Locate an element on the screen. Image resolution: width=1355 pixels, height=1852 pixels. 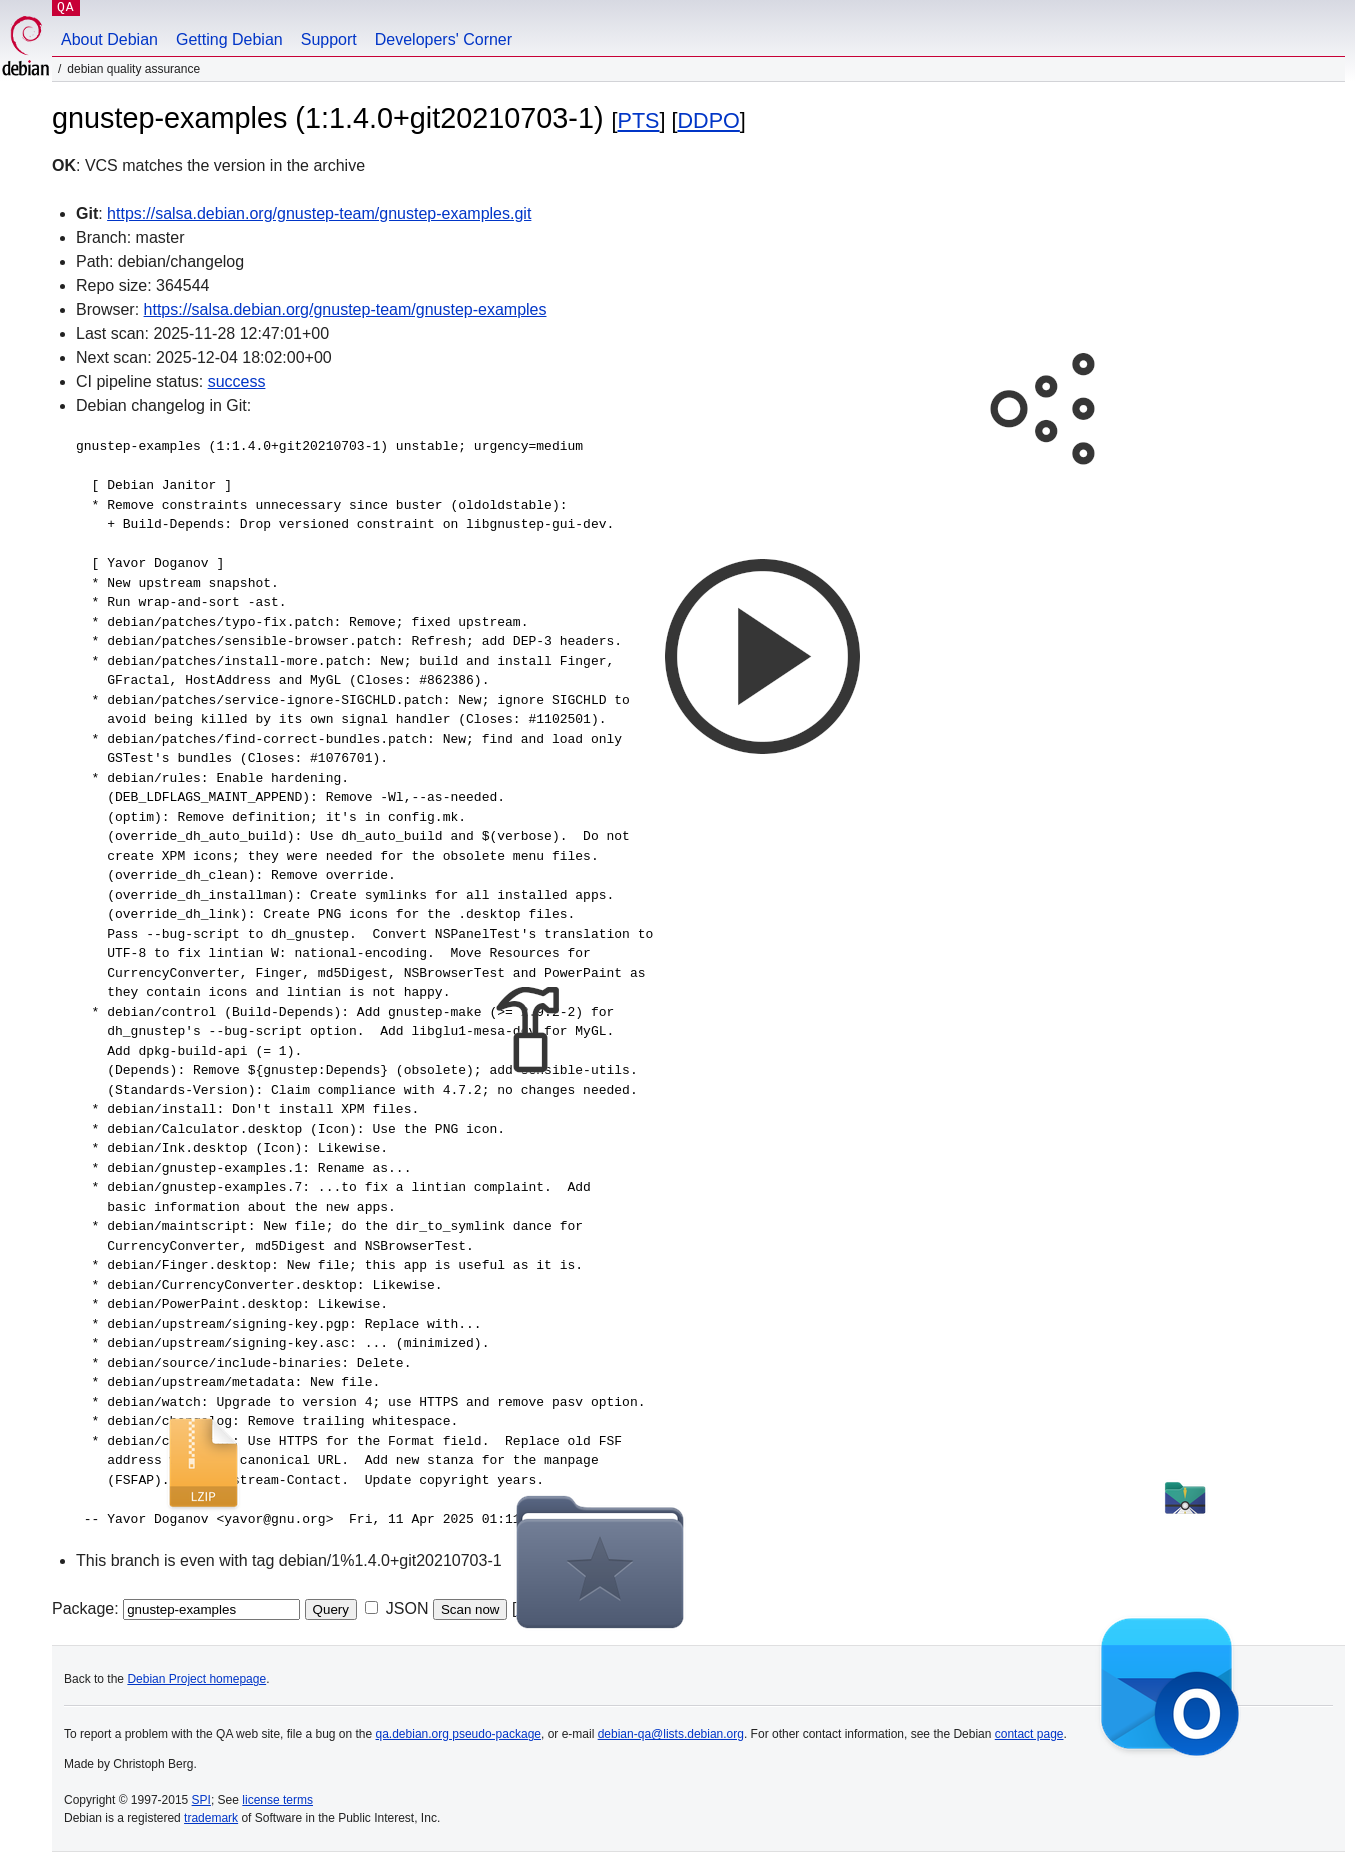
start or resume a process is located at coordinates (762, 656).